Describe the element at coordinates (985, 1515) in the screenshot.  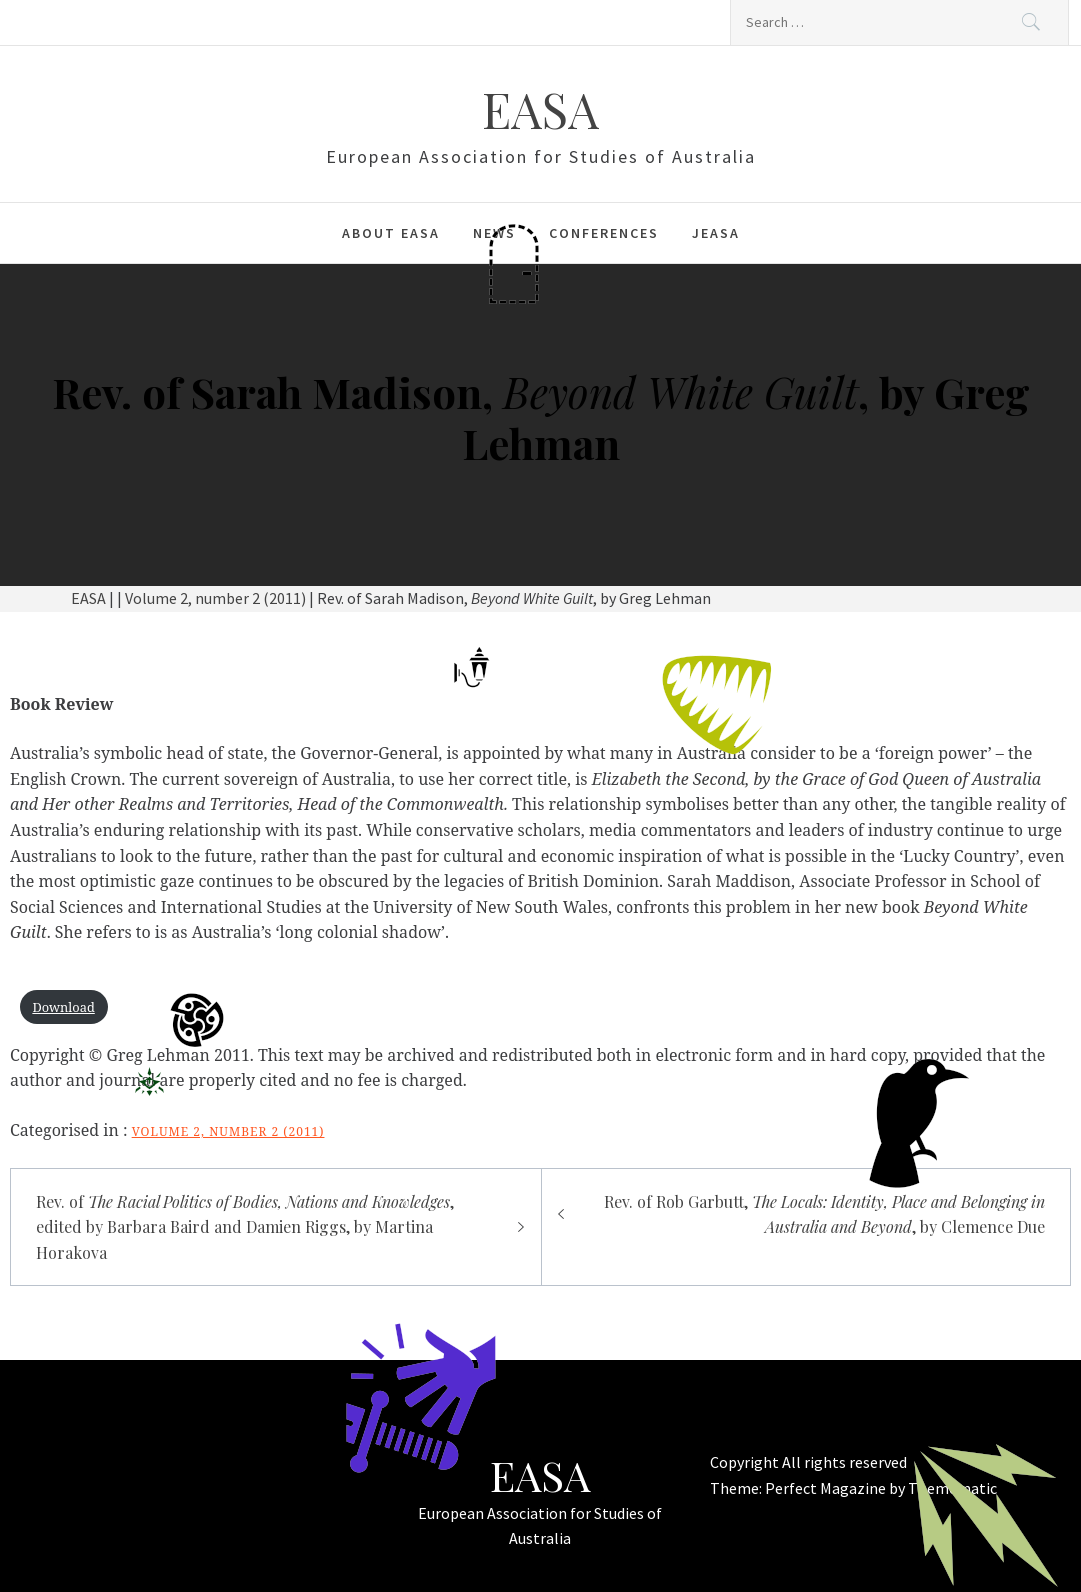
I see `indicates lightning or electrical storm warning` at that location.